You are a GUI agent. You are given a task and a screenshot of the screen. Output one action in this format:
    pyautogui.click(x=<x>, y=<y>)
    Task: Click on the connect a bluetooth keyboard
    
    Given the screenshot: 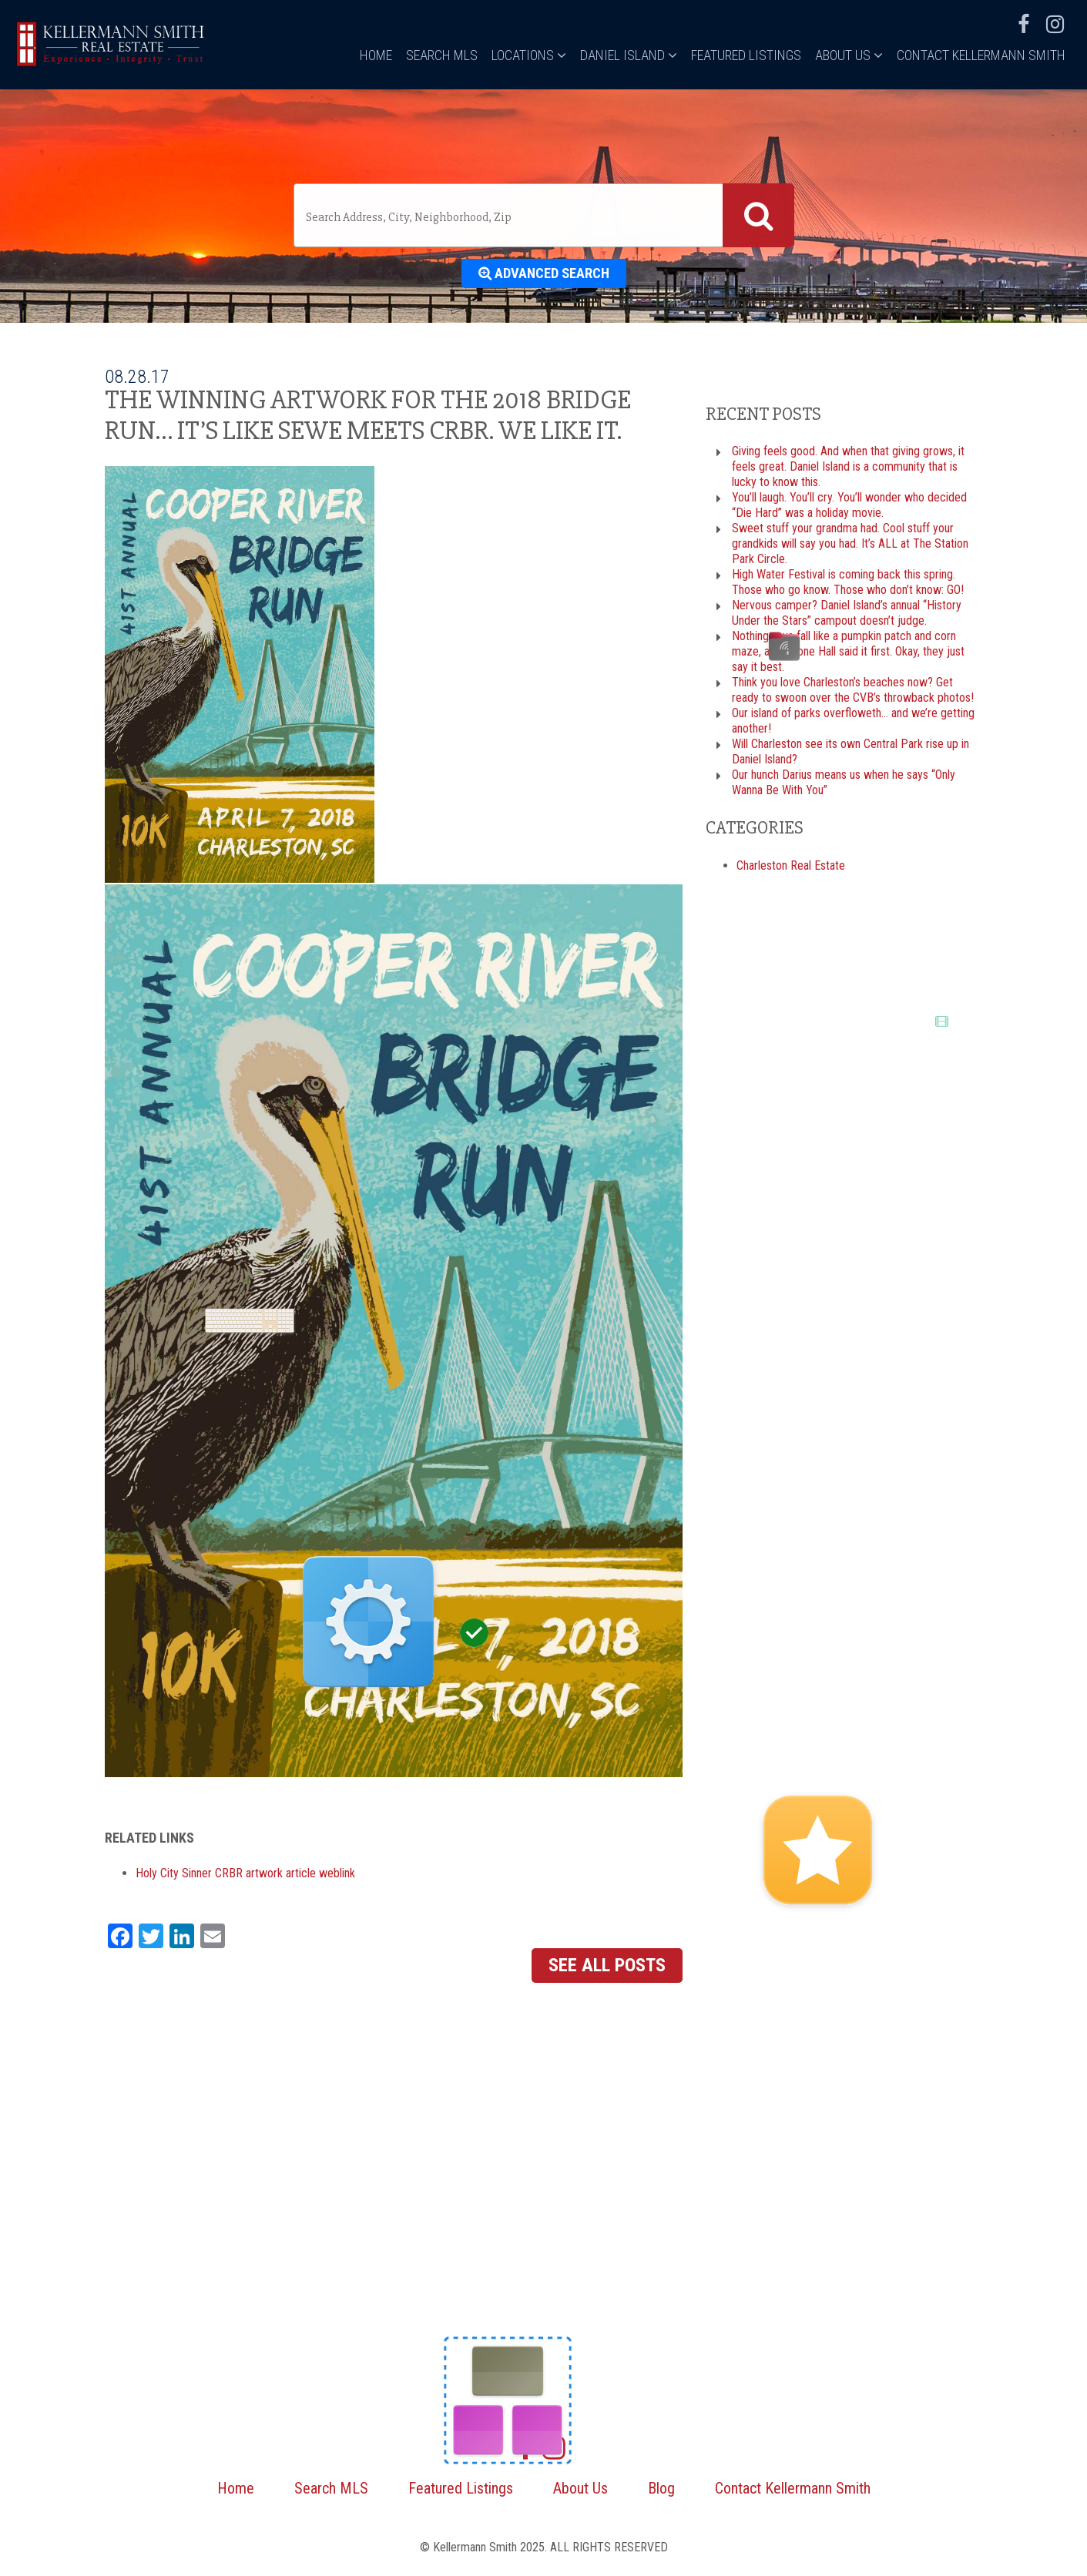 What is the action you would take?
    pyautogui.click(x=250, y=1320)
    